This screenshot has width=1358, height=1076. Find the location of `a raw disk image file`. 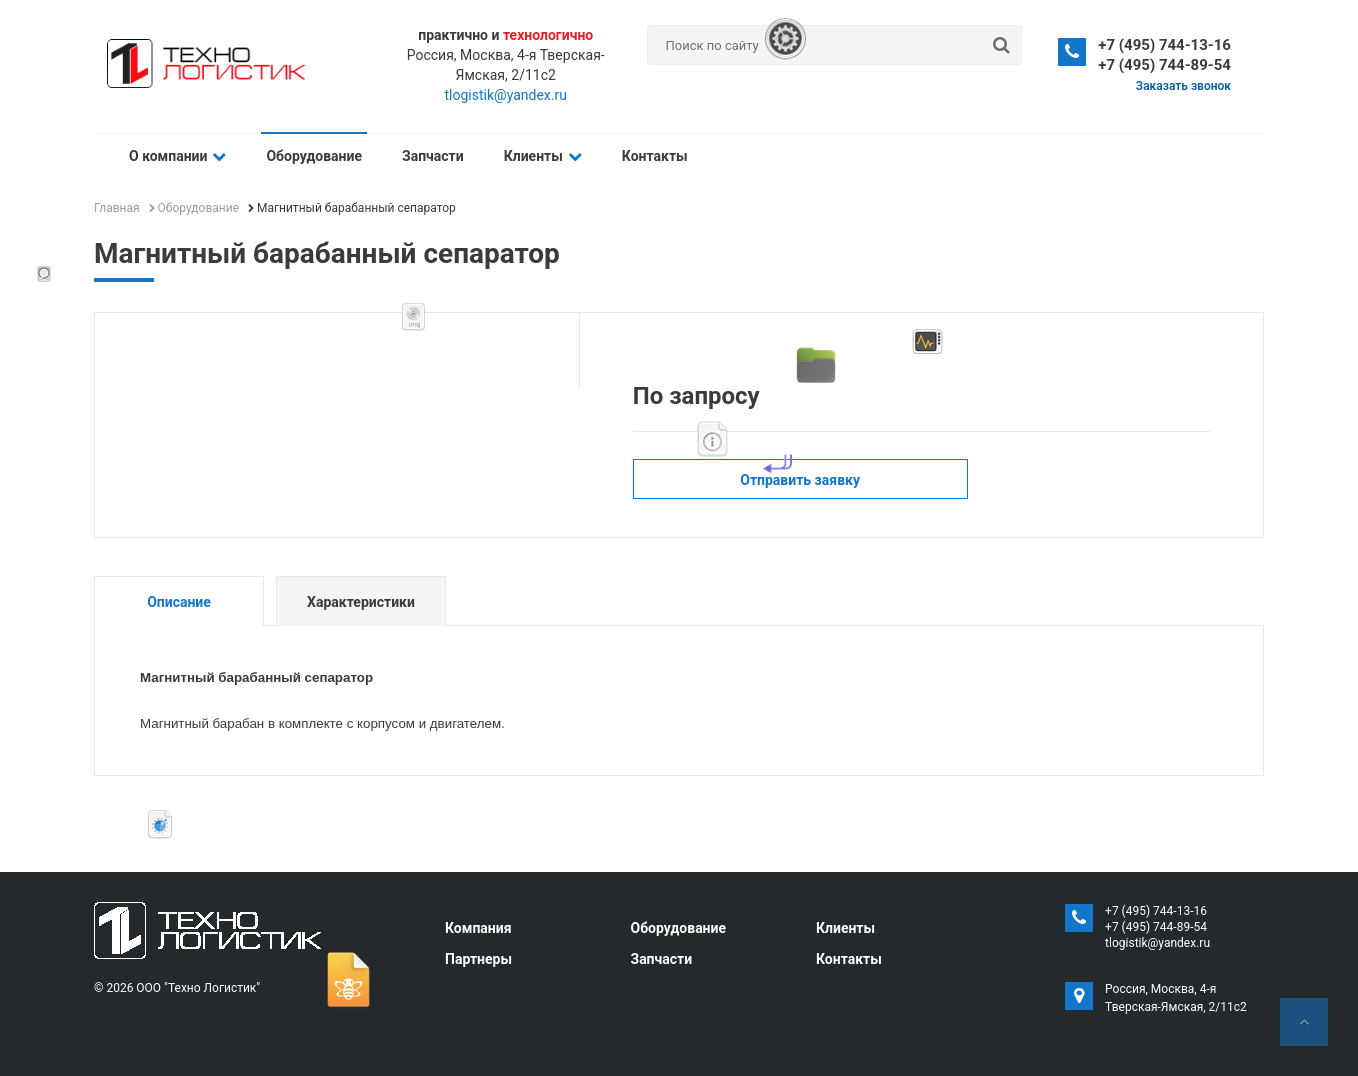

a raw disk image file is located at coordinates (413, 316).